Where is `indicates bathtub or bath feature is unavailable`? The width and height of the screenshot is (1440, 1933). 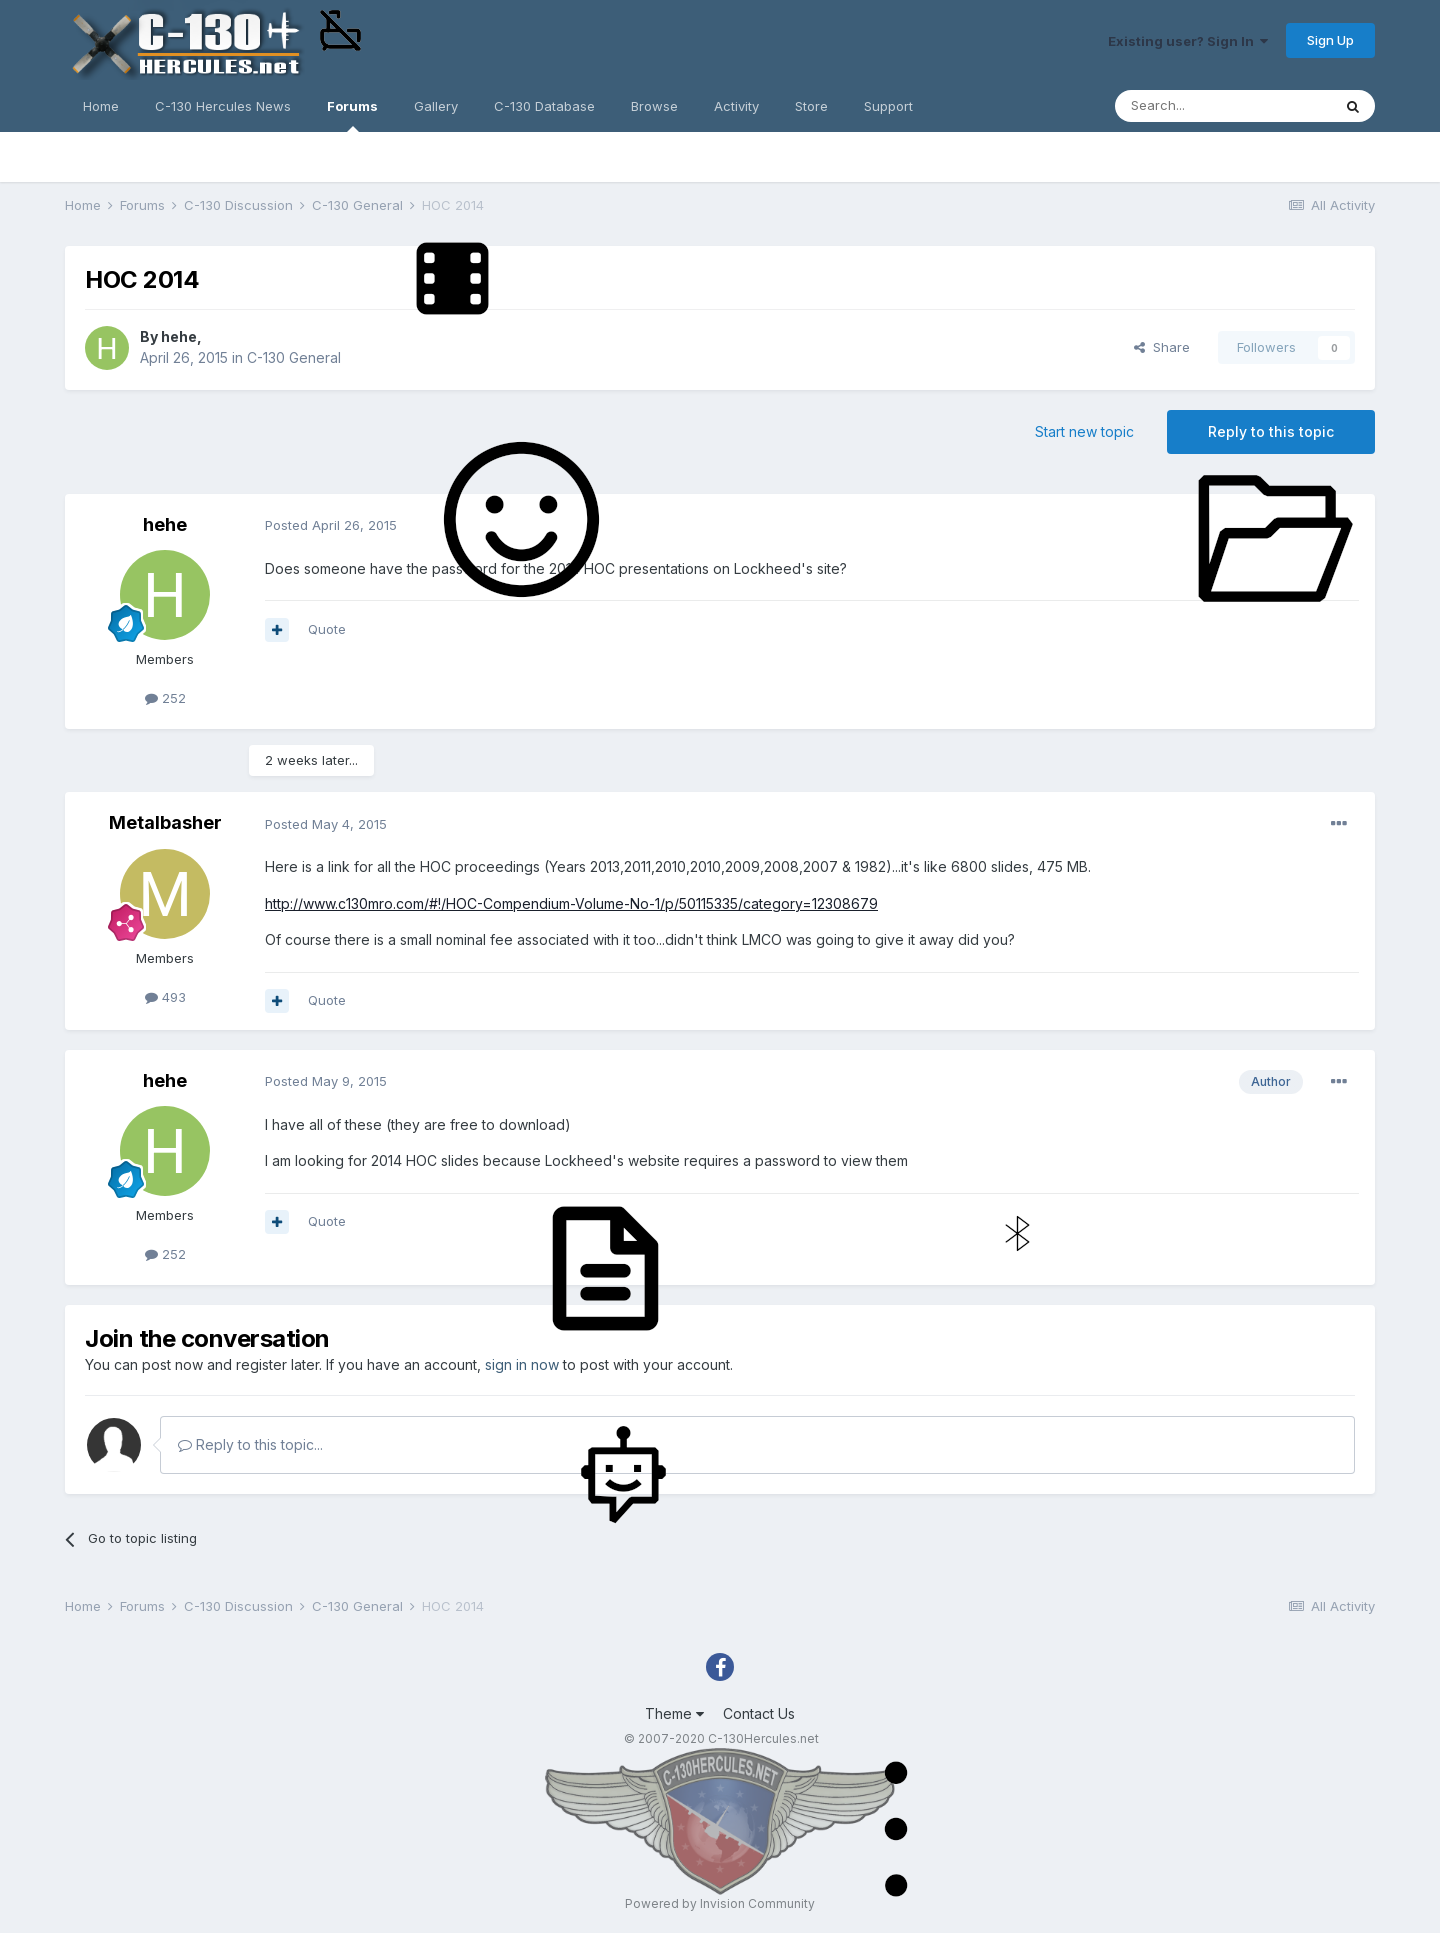 indicates bathtub or bath feature is unavailable is located at coordinates (340, 30).